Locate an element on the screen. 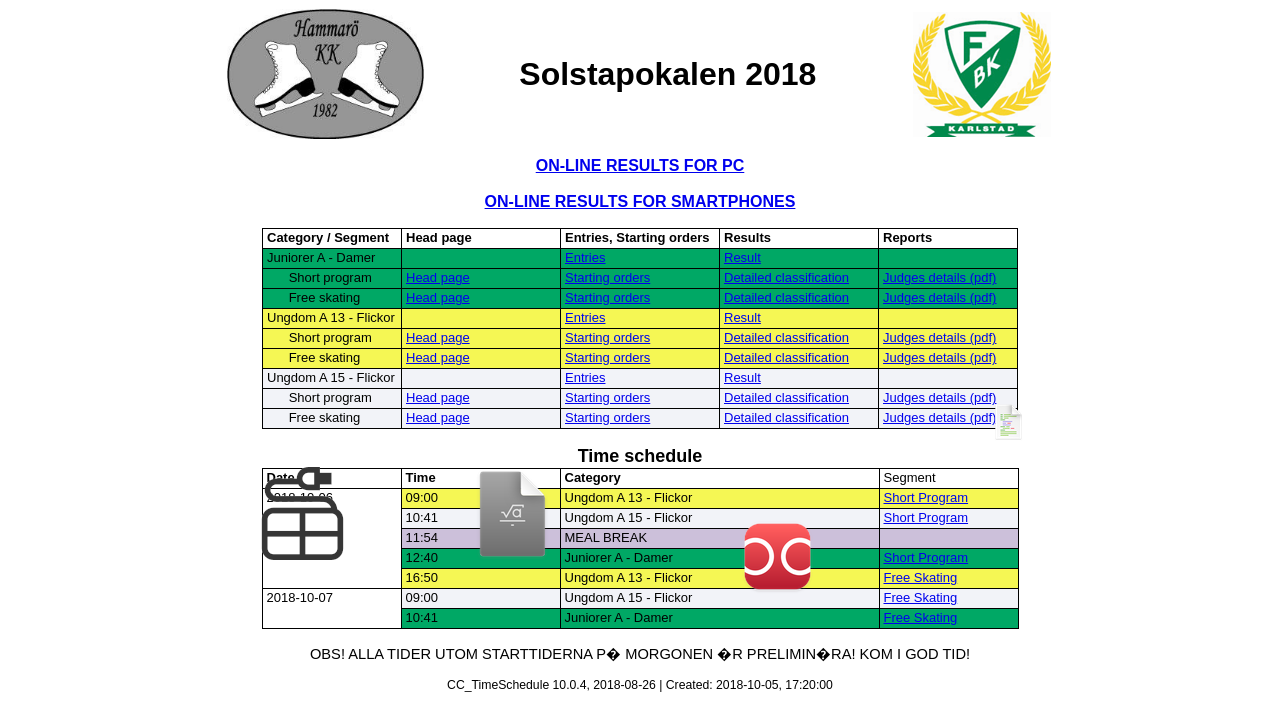  open an opendocument formula file is located at coordinates (512, 515).